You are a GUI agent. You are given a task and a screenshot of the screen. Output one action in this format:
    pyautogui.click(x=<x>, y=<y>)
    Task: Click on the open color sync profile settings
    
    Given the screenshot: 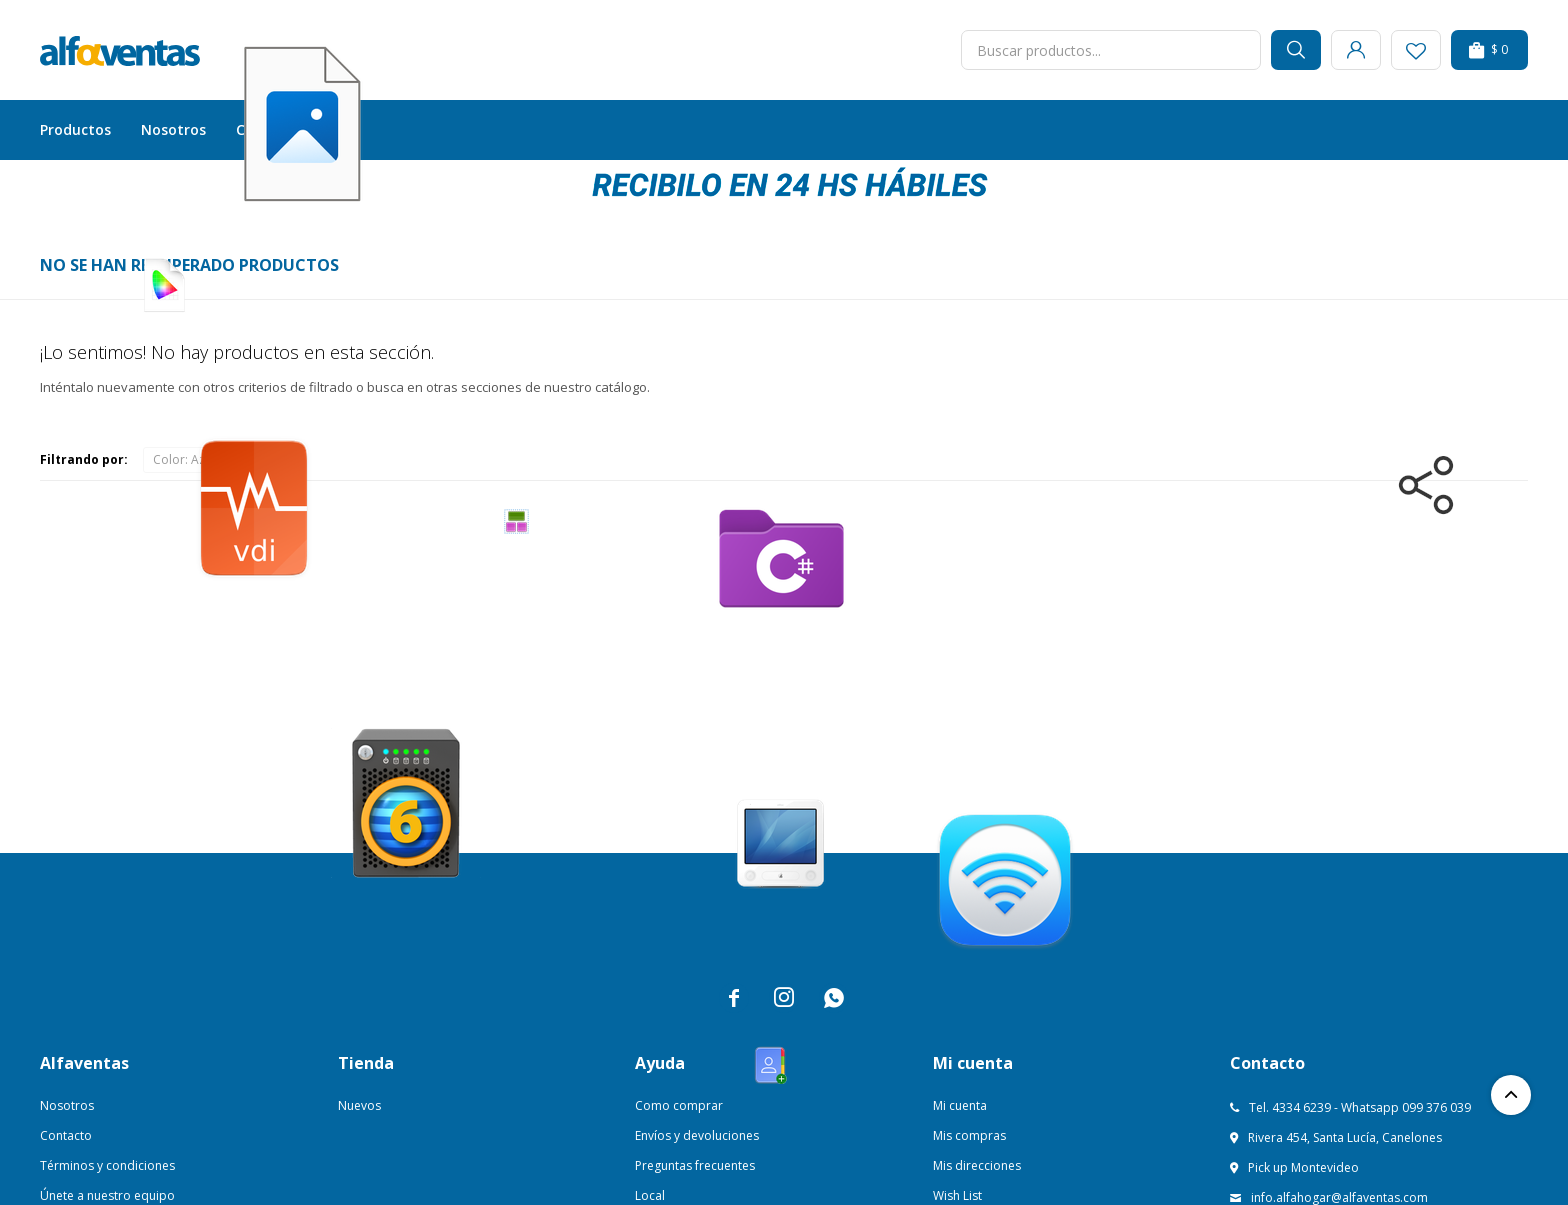 What is the action you would take?
    pyautogui.click(x=164, y=286)
    